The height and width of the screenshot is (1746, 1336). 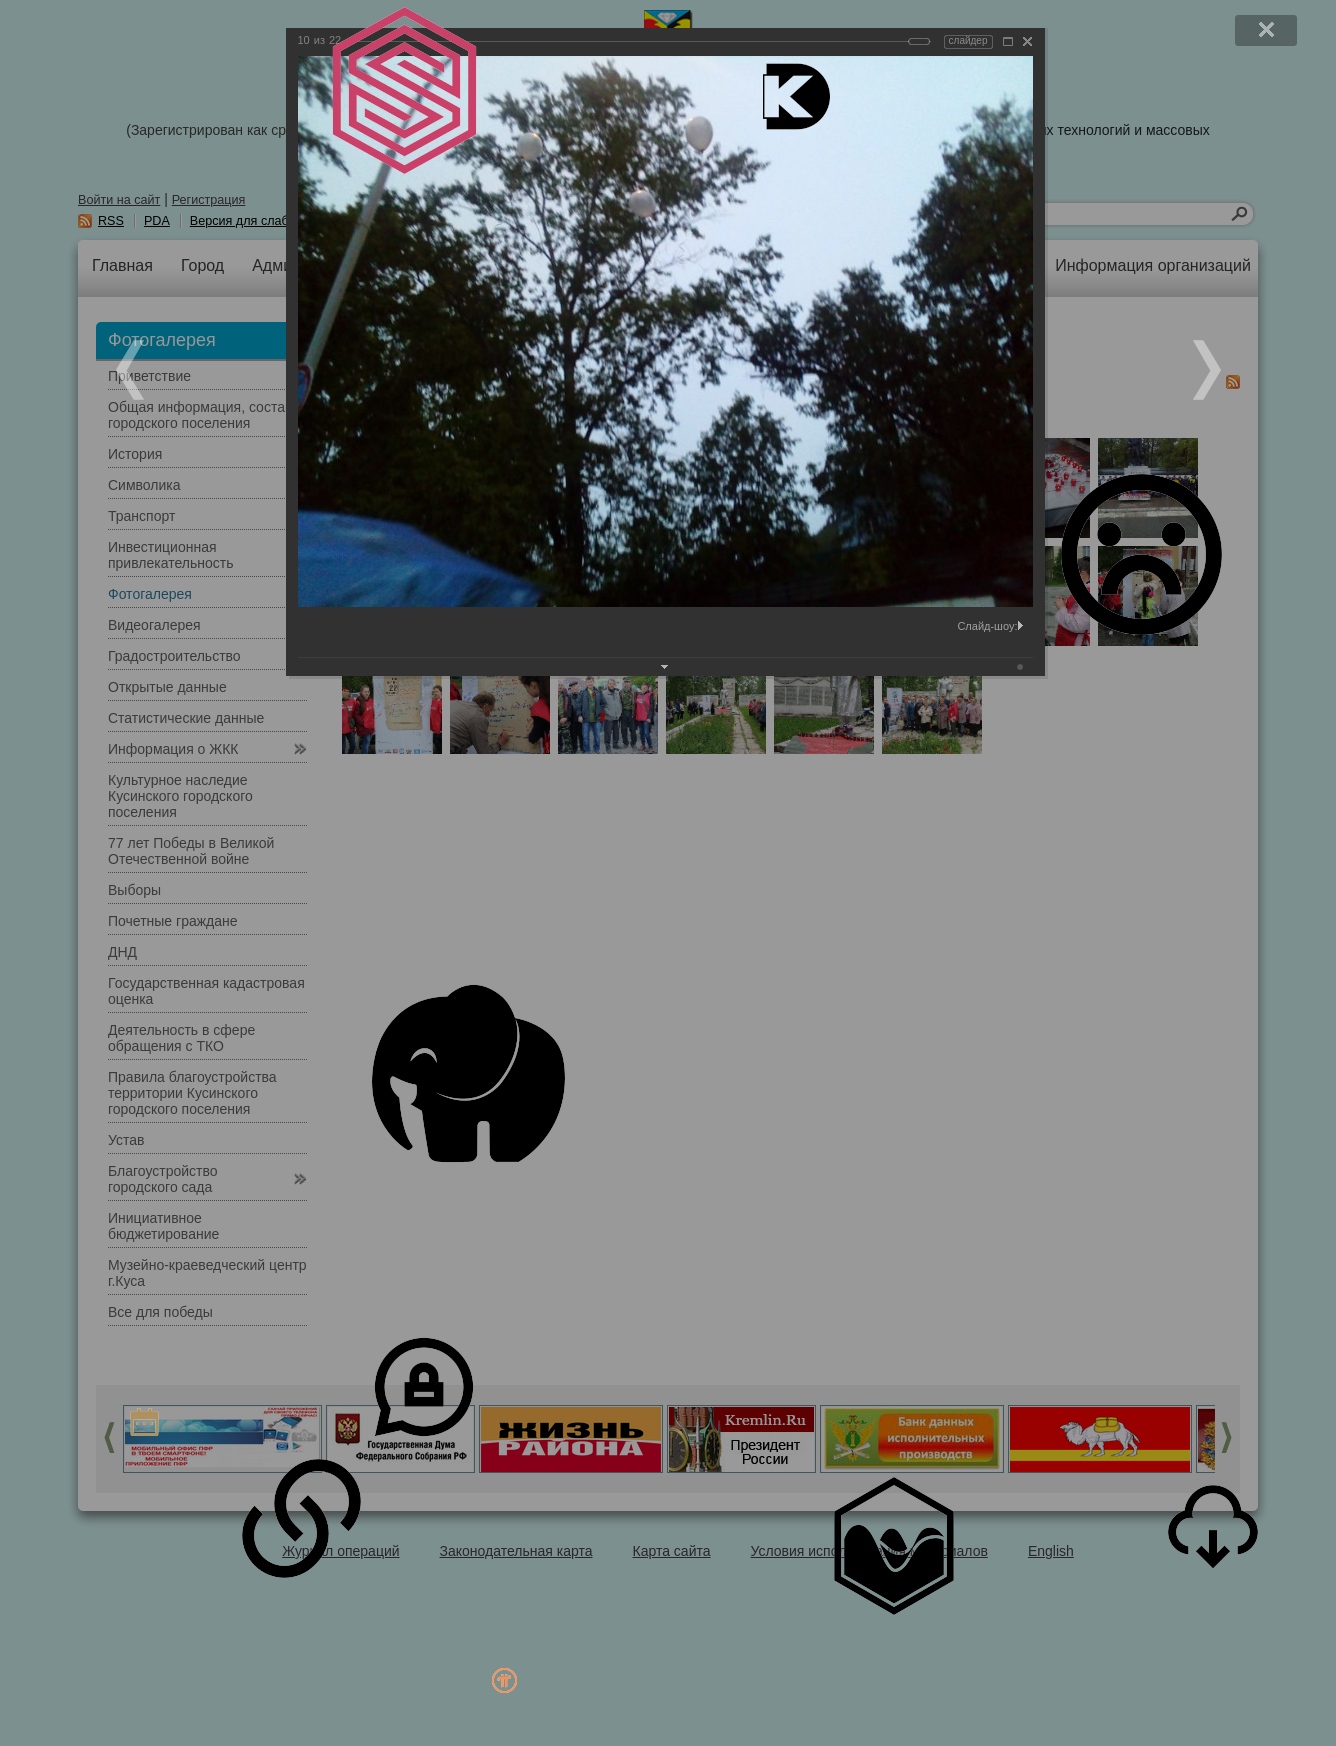 I want to click on open laragon local development environment, so click(x=468, y=1073).